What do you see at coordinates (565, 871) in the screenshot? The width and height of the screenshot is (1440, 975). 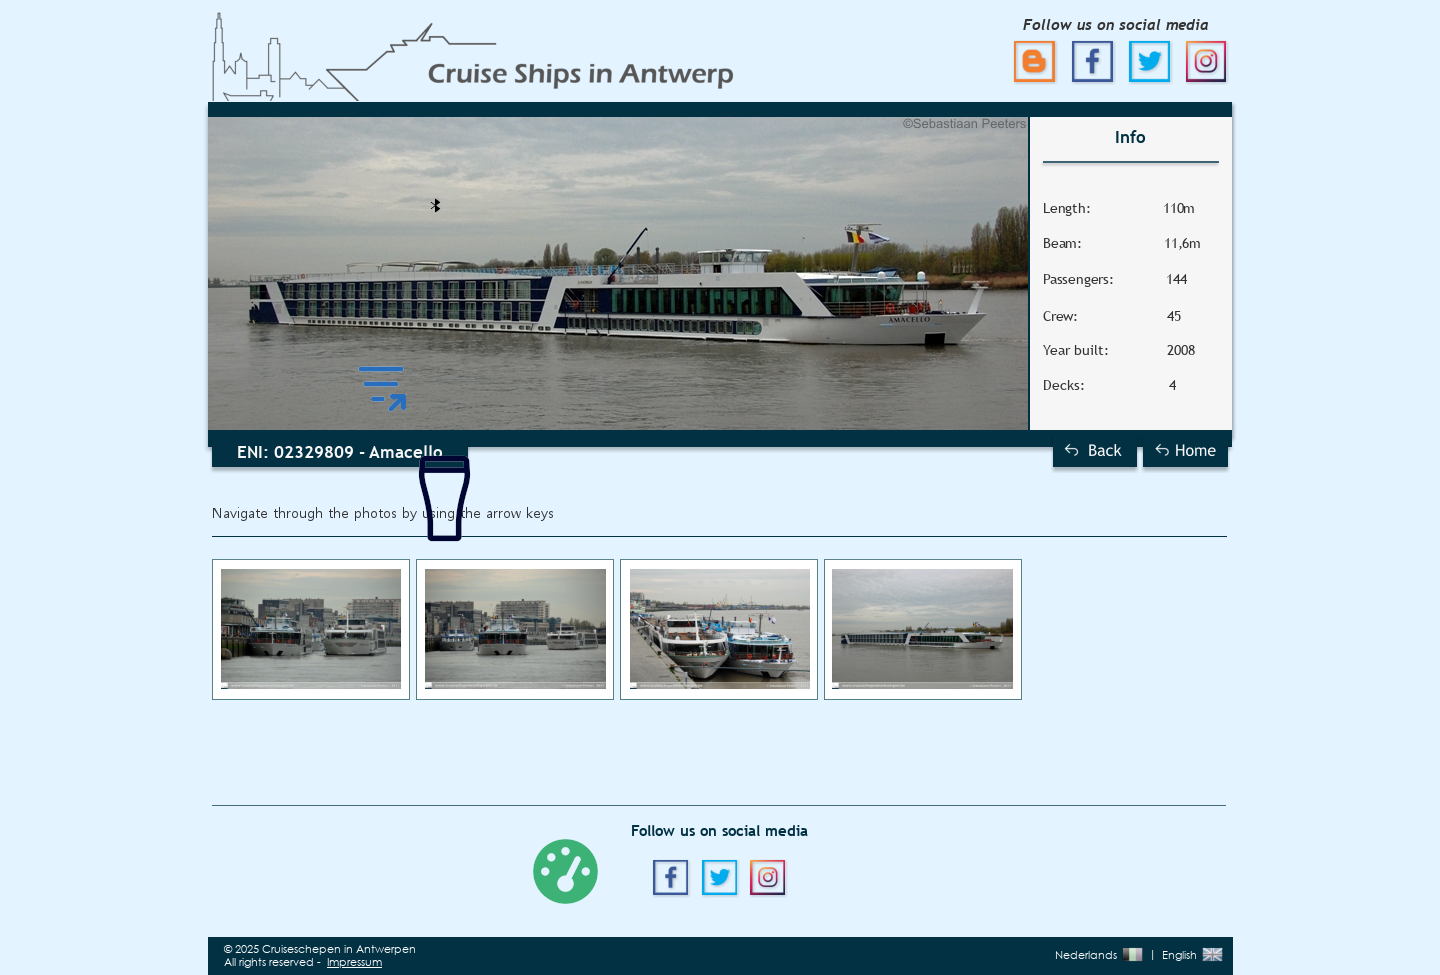 I see `view performance or speed metrics` at bounding box center [565, 871].